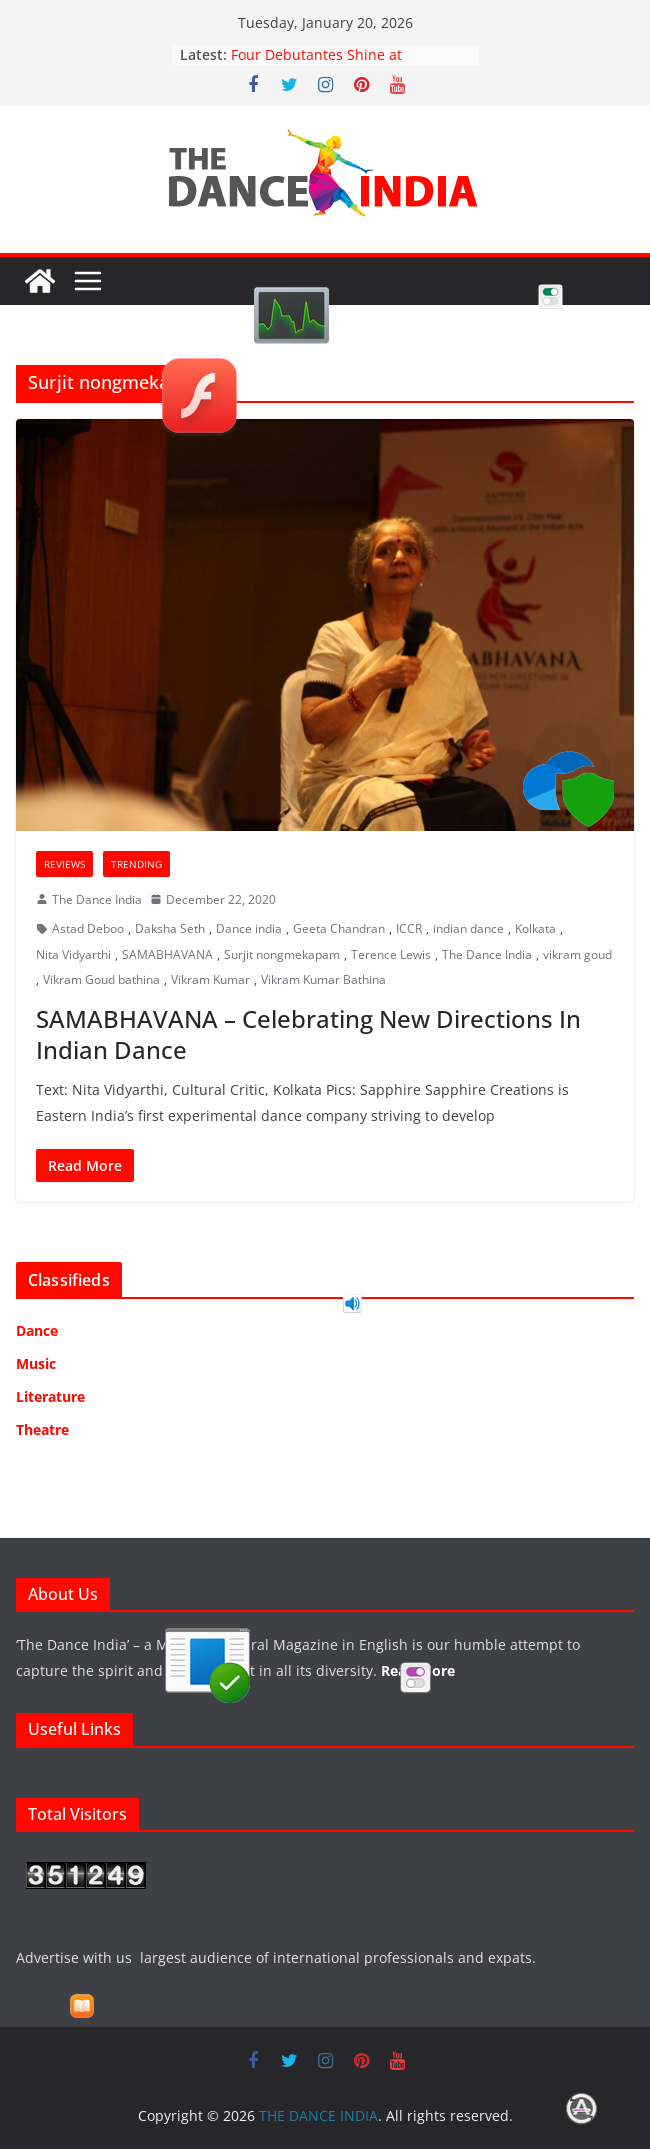 The image size is (650, 2149). I want to click on check for available software updates, so click(581, 2108).